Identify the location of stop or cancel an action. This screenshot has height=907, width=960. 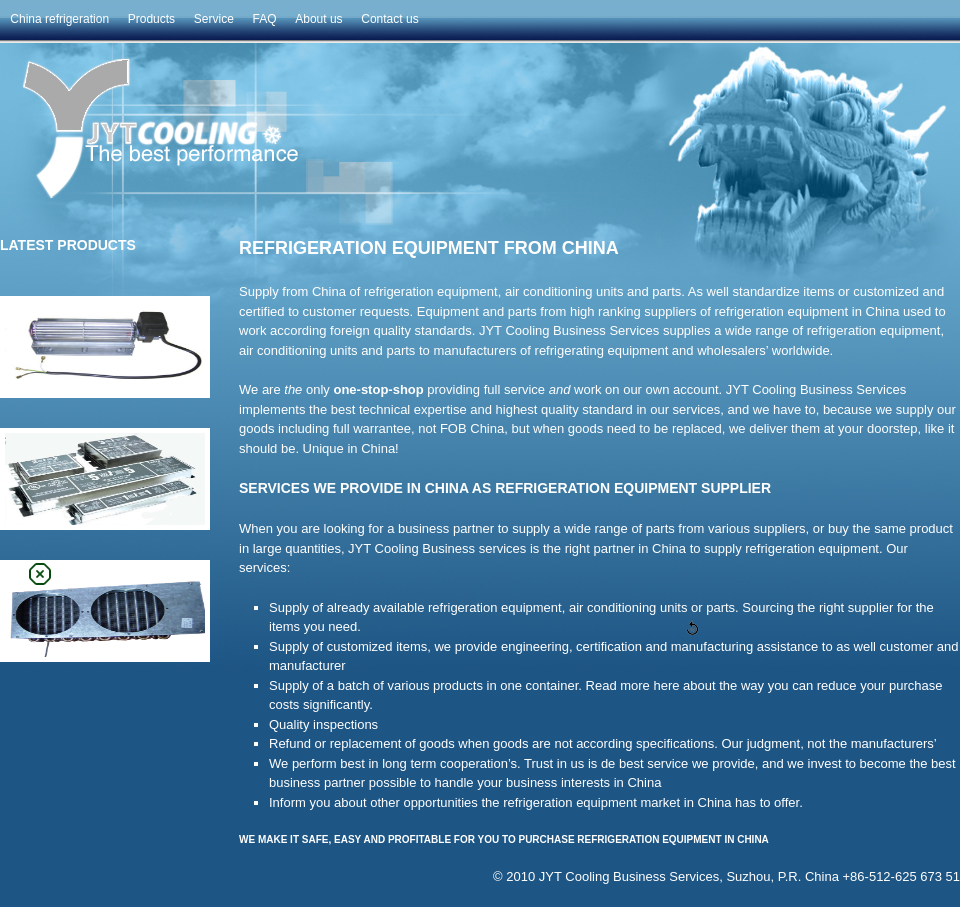
(40, 574).